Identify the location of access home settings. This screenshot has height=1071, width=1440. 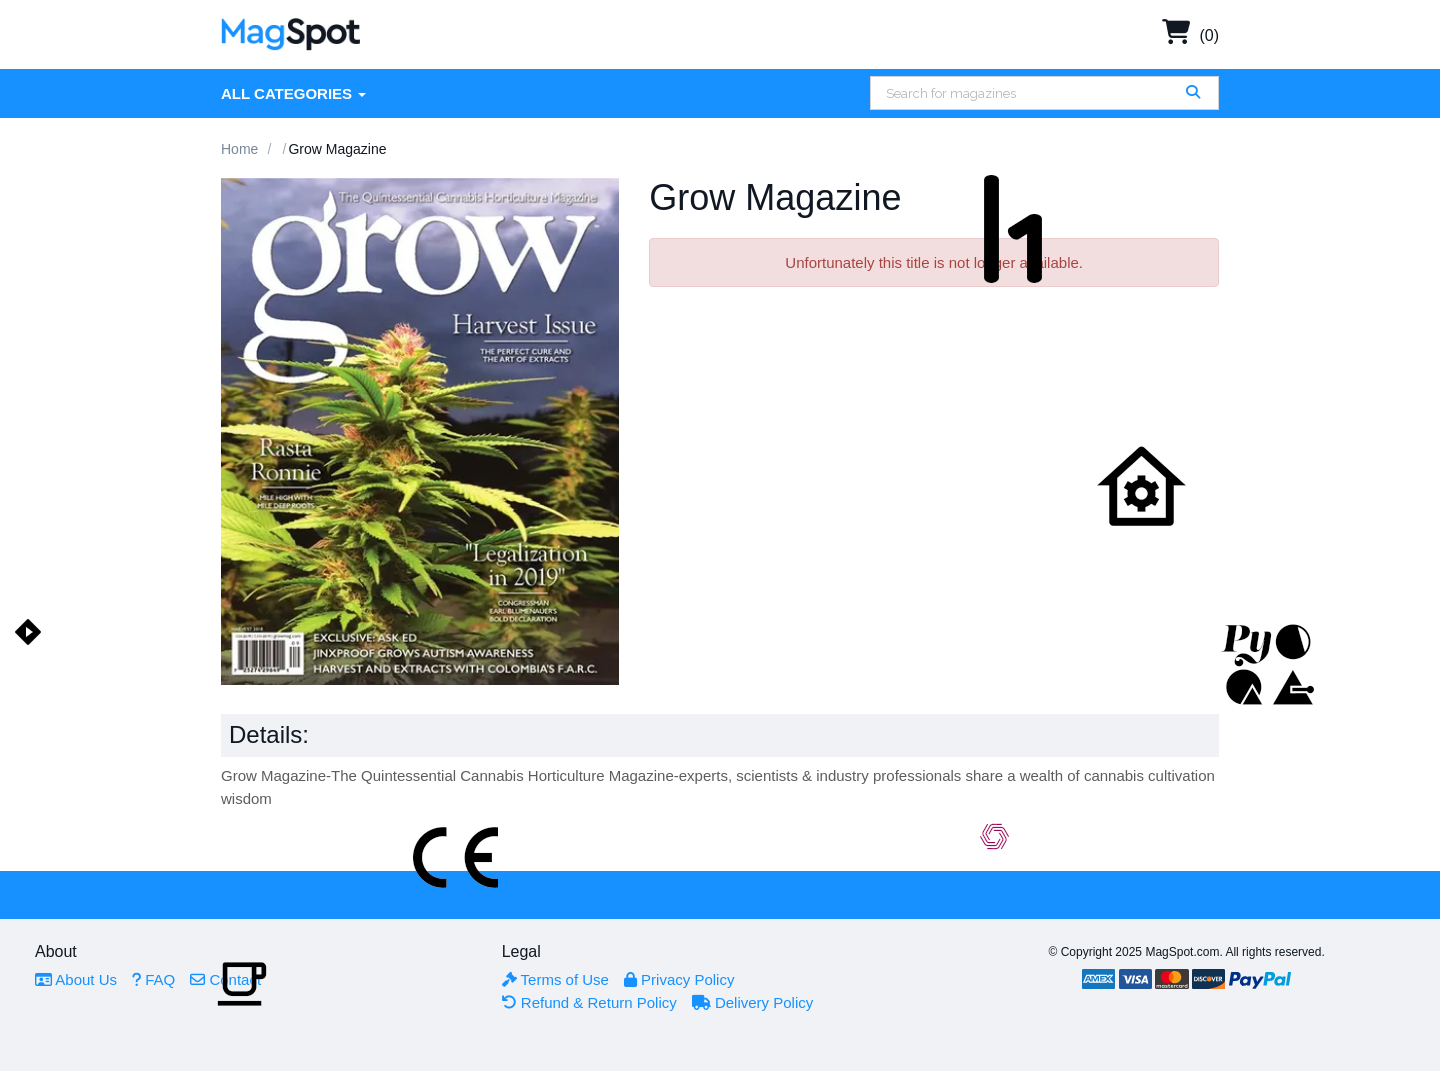
(1141, 489).